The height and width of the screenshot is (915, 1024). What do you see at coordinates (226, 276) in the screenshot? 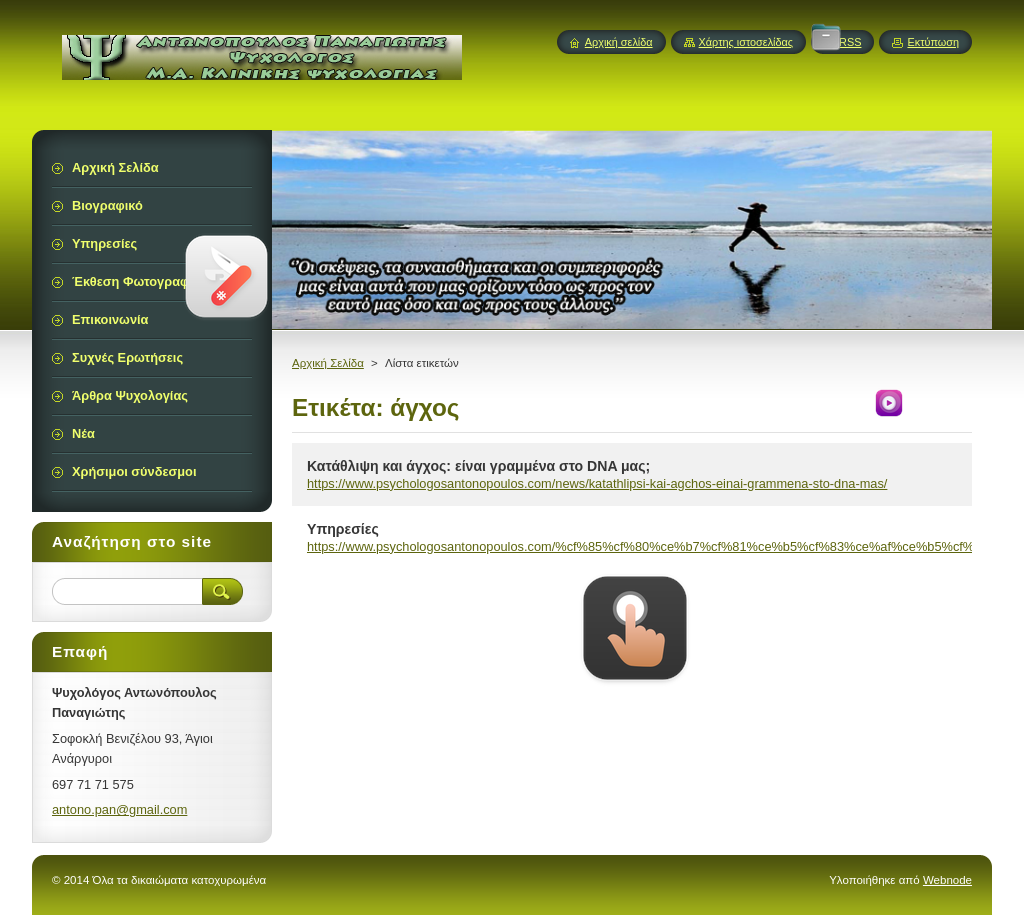
I see `open textpieces app for text manipulation tools` at bounding box center [226, 276].